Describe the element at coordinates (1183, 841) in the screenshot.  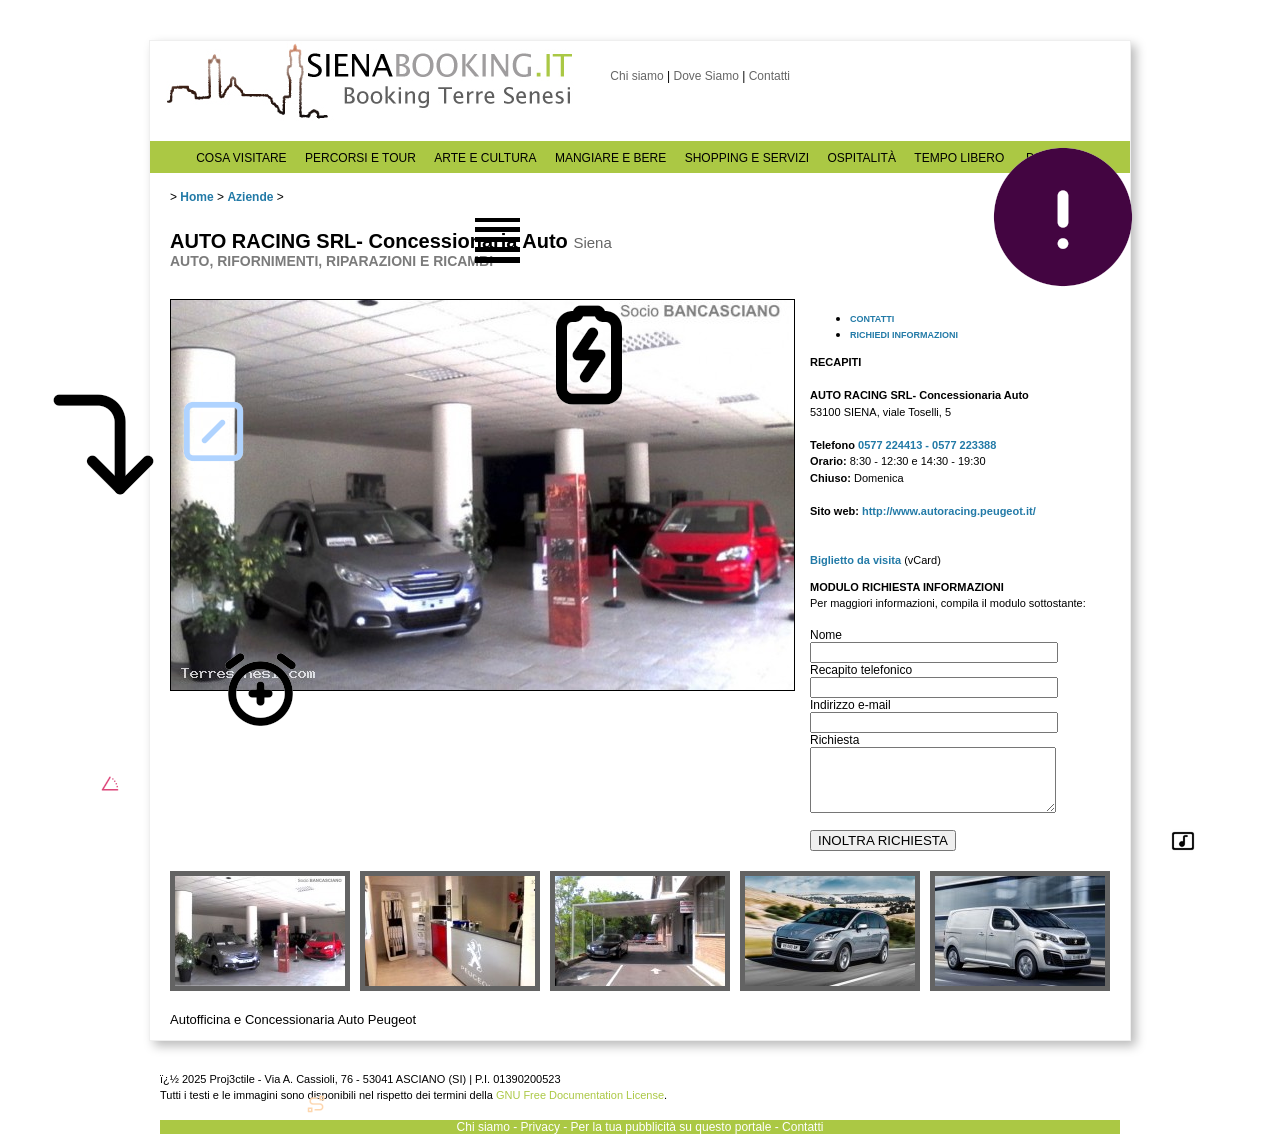
I see `play or browse music videos` at that location.